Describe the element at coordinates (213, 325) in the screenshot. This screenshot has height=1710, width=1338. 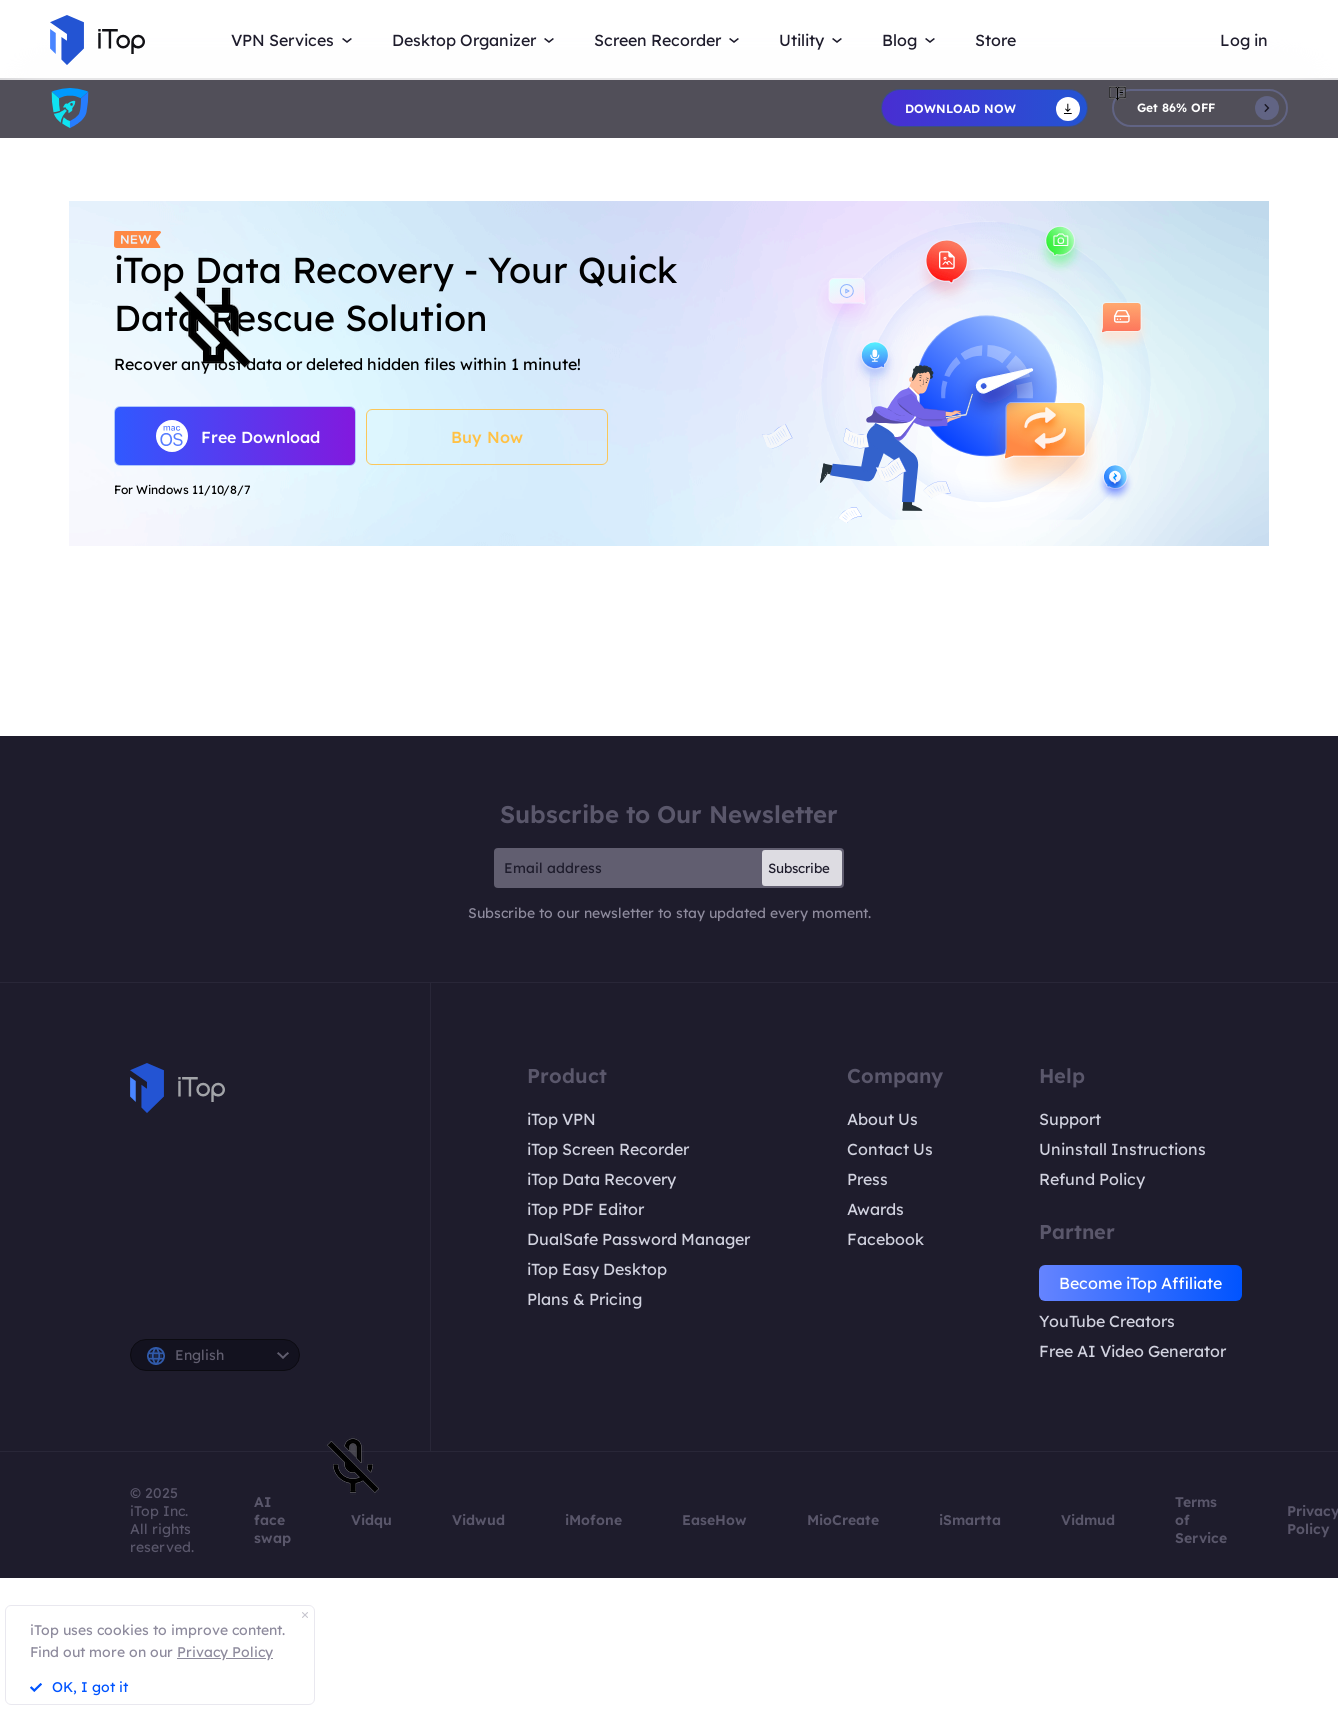
I see `power is currently off or disconnected` at that location.